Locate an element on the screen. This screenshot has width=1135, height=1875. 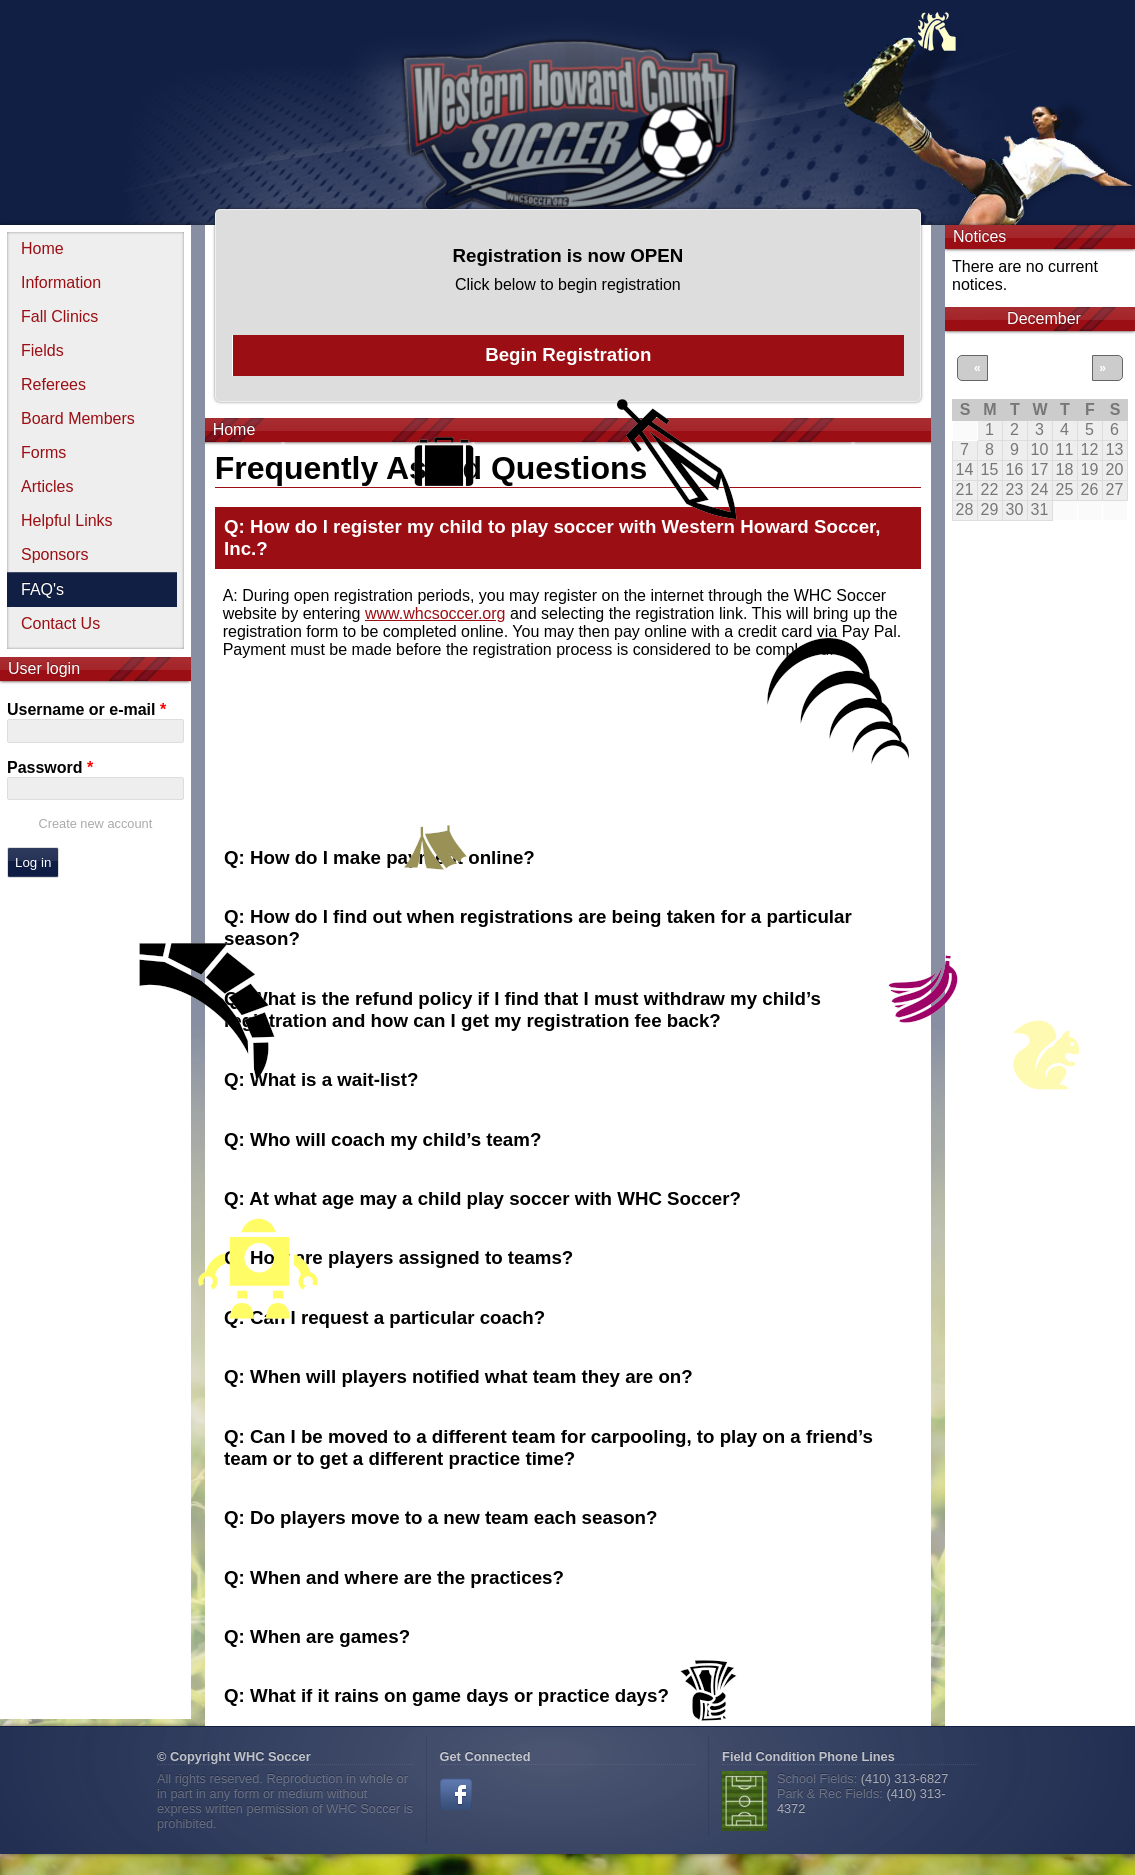
wildlife or nature-themed game element is located at coordinates (1046, 1055).